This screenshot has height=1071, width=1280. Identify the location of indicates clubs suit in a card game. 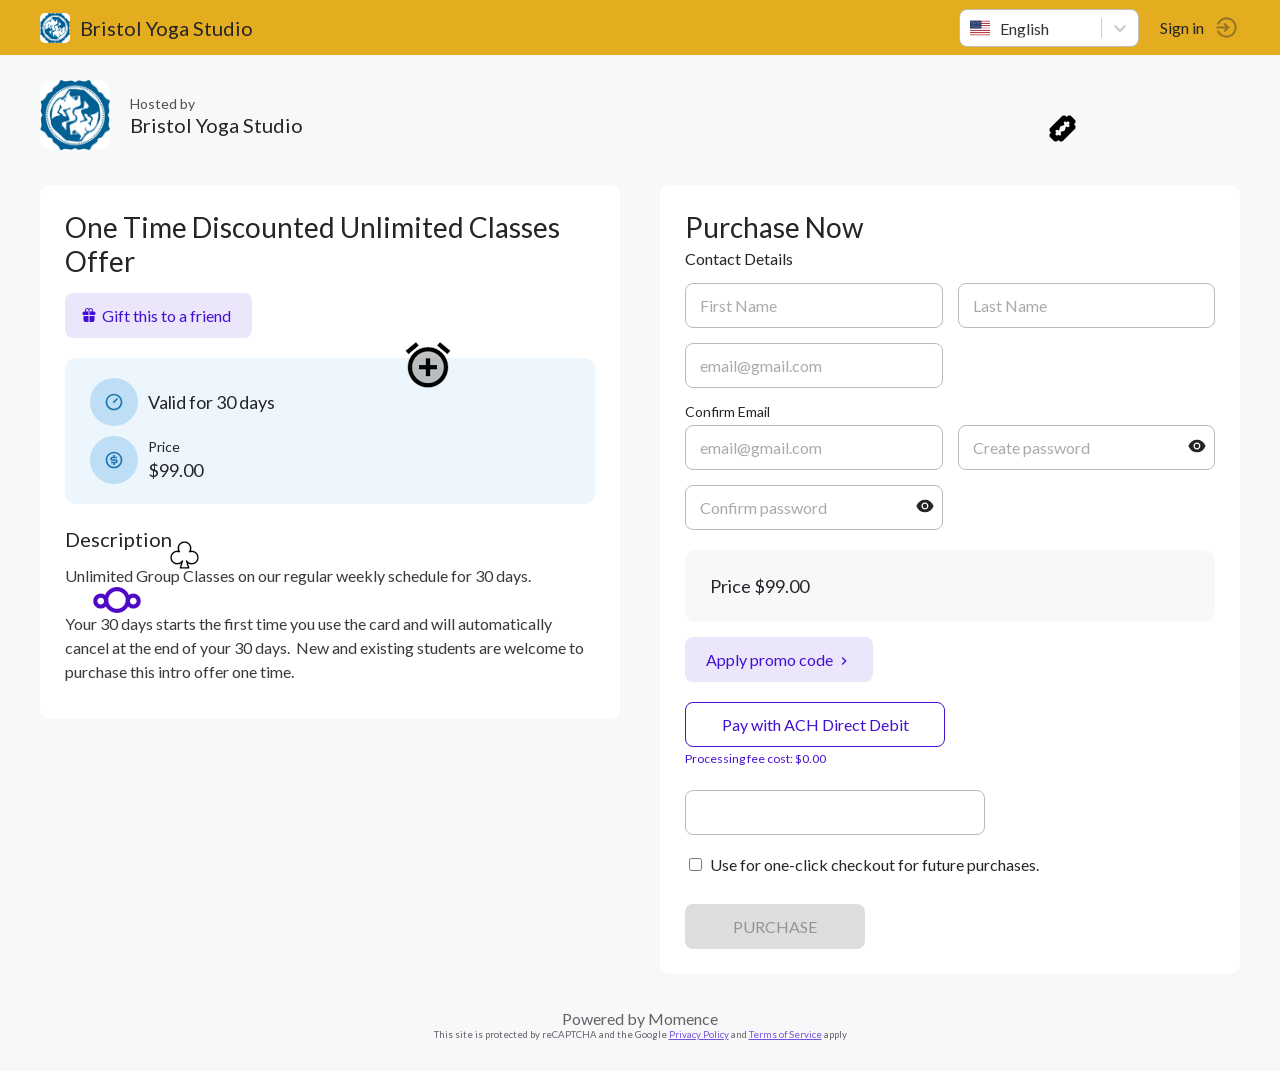
(184, 555).